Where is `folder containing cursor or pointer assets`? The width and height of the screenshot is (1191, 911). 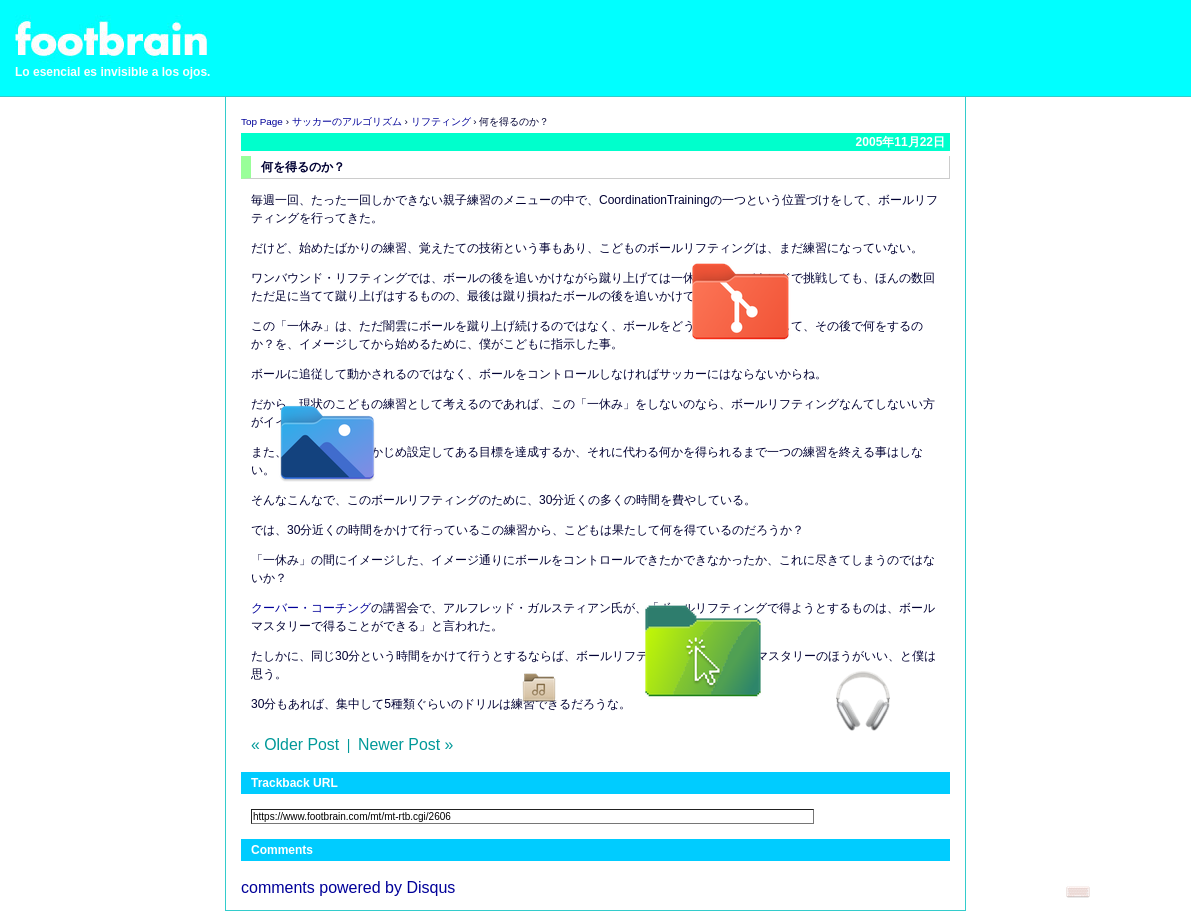
folder containing cursor or pointer assets is located at coordinates (703, 654).